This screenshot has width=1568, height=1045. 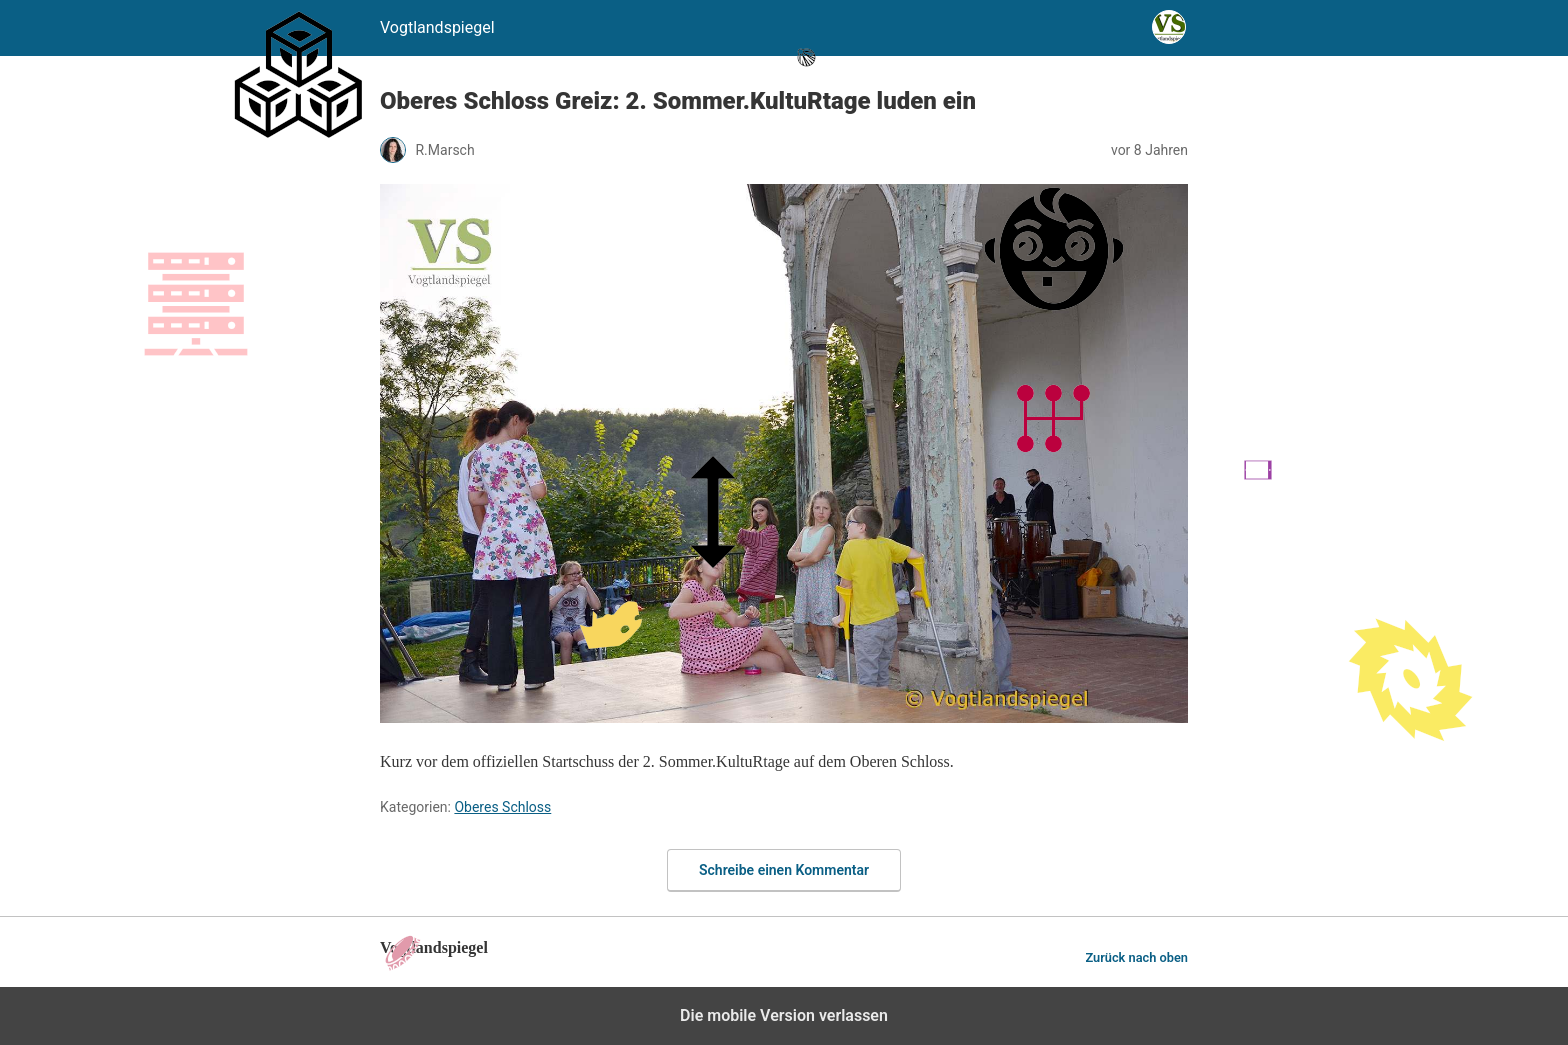 I want to click on access 3D modeling or building tools, so click(x=298, y=74).